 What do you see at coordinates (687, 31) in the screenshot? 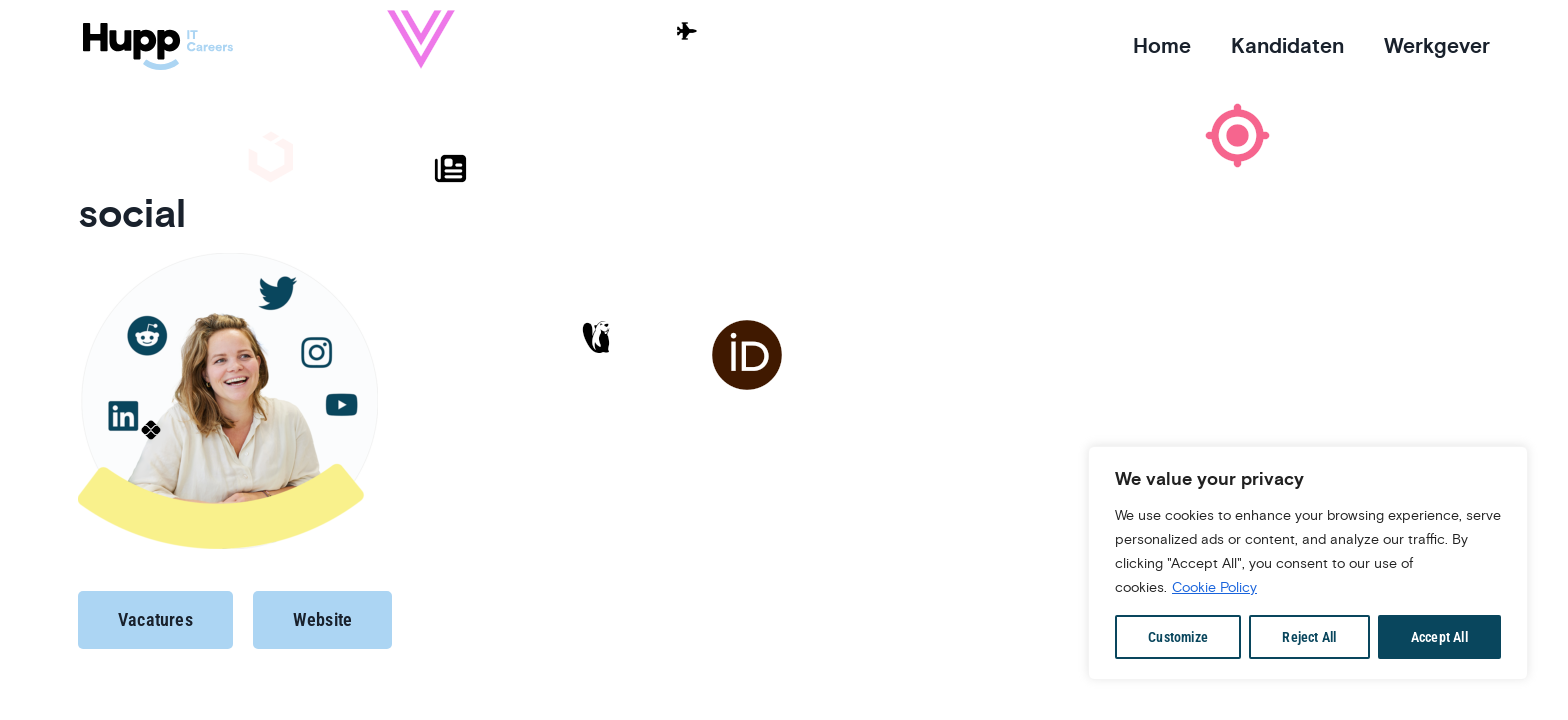
I see `access flight or aviation features` at bounding box center [687, 31].